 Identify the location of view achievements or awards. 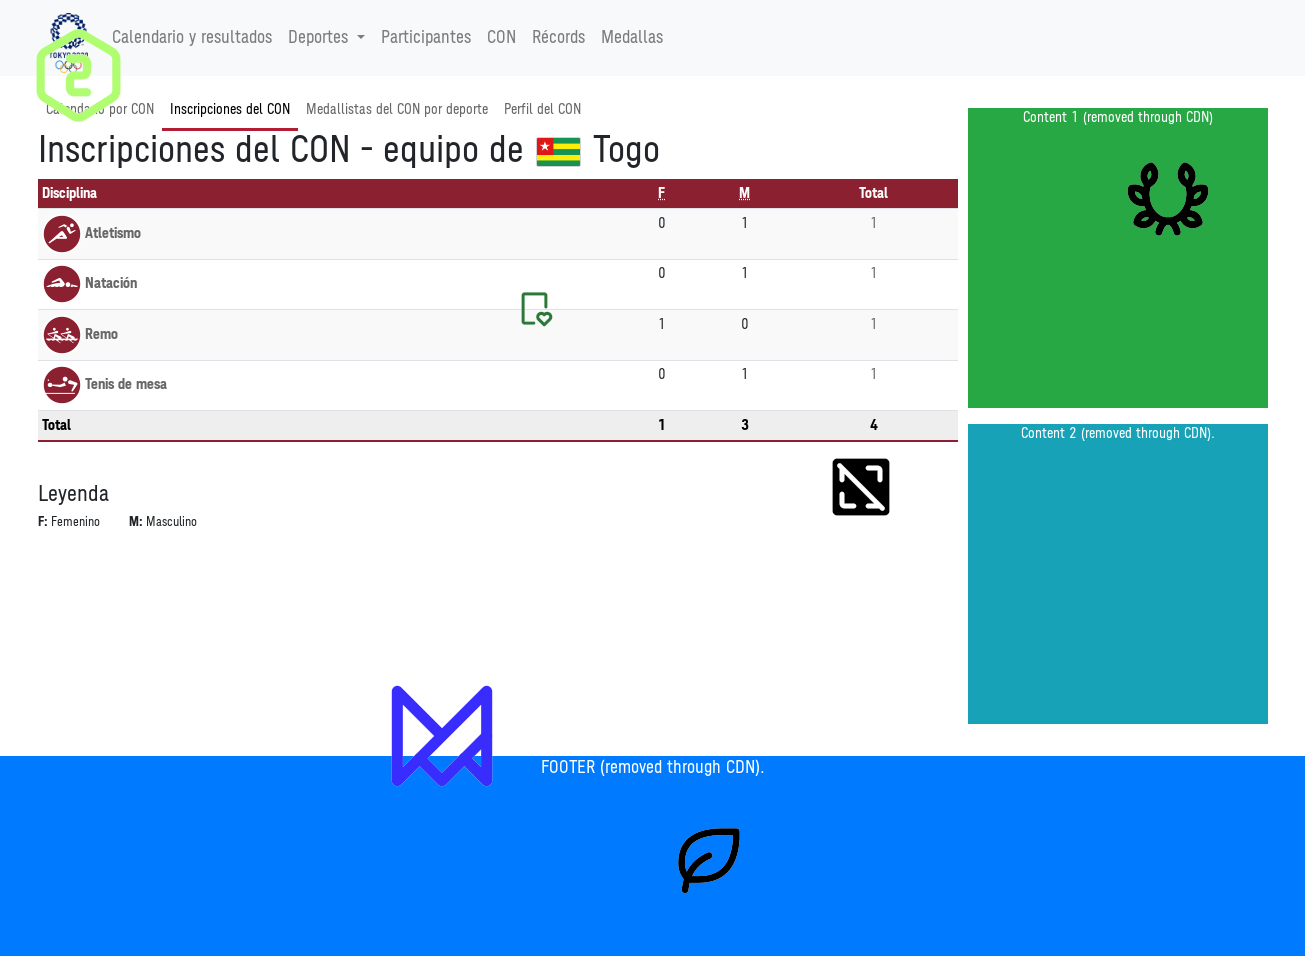
(1168, 199).